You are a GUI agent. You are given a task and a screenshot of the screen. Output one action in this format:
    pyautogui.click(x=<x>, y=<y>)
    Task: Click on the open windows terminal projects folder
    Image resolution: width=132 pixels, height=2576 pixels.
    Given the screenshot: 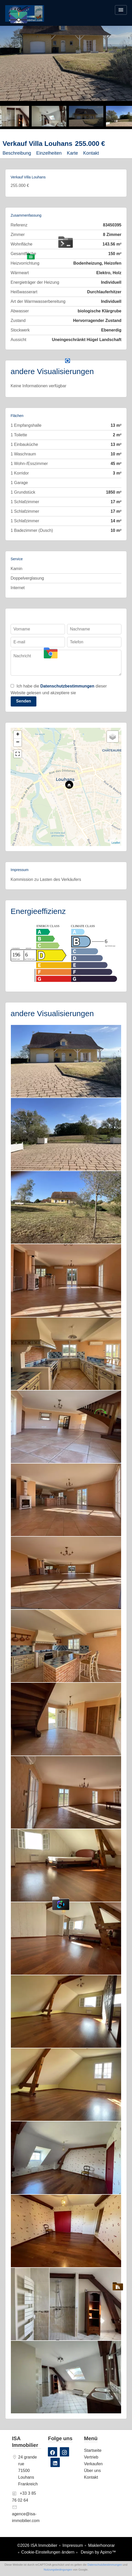 What is the action you would take?
    pyautogui.click(x=65, y=242)
    